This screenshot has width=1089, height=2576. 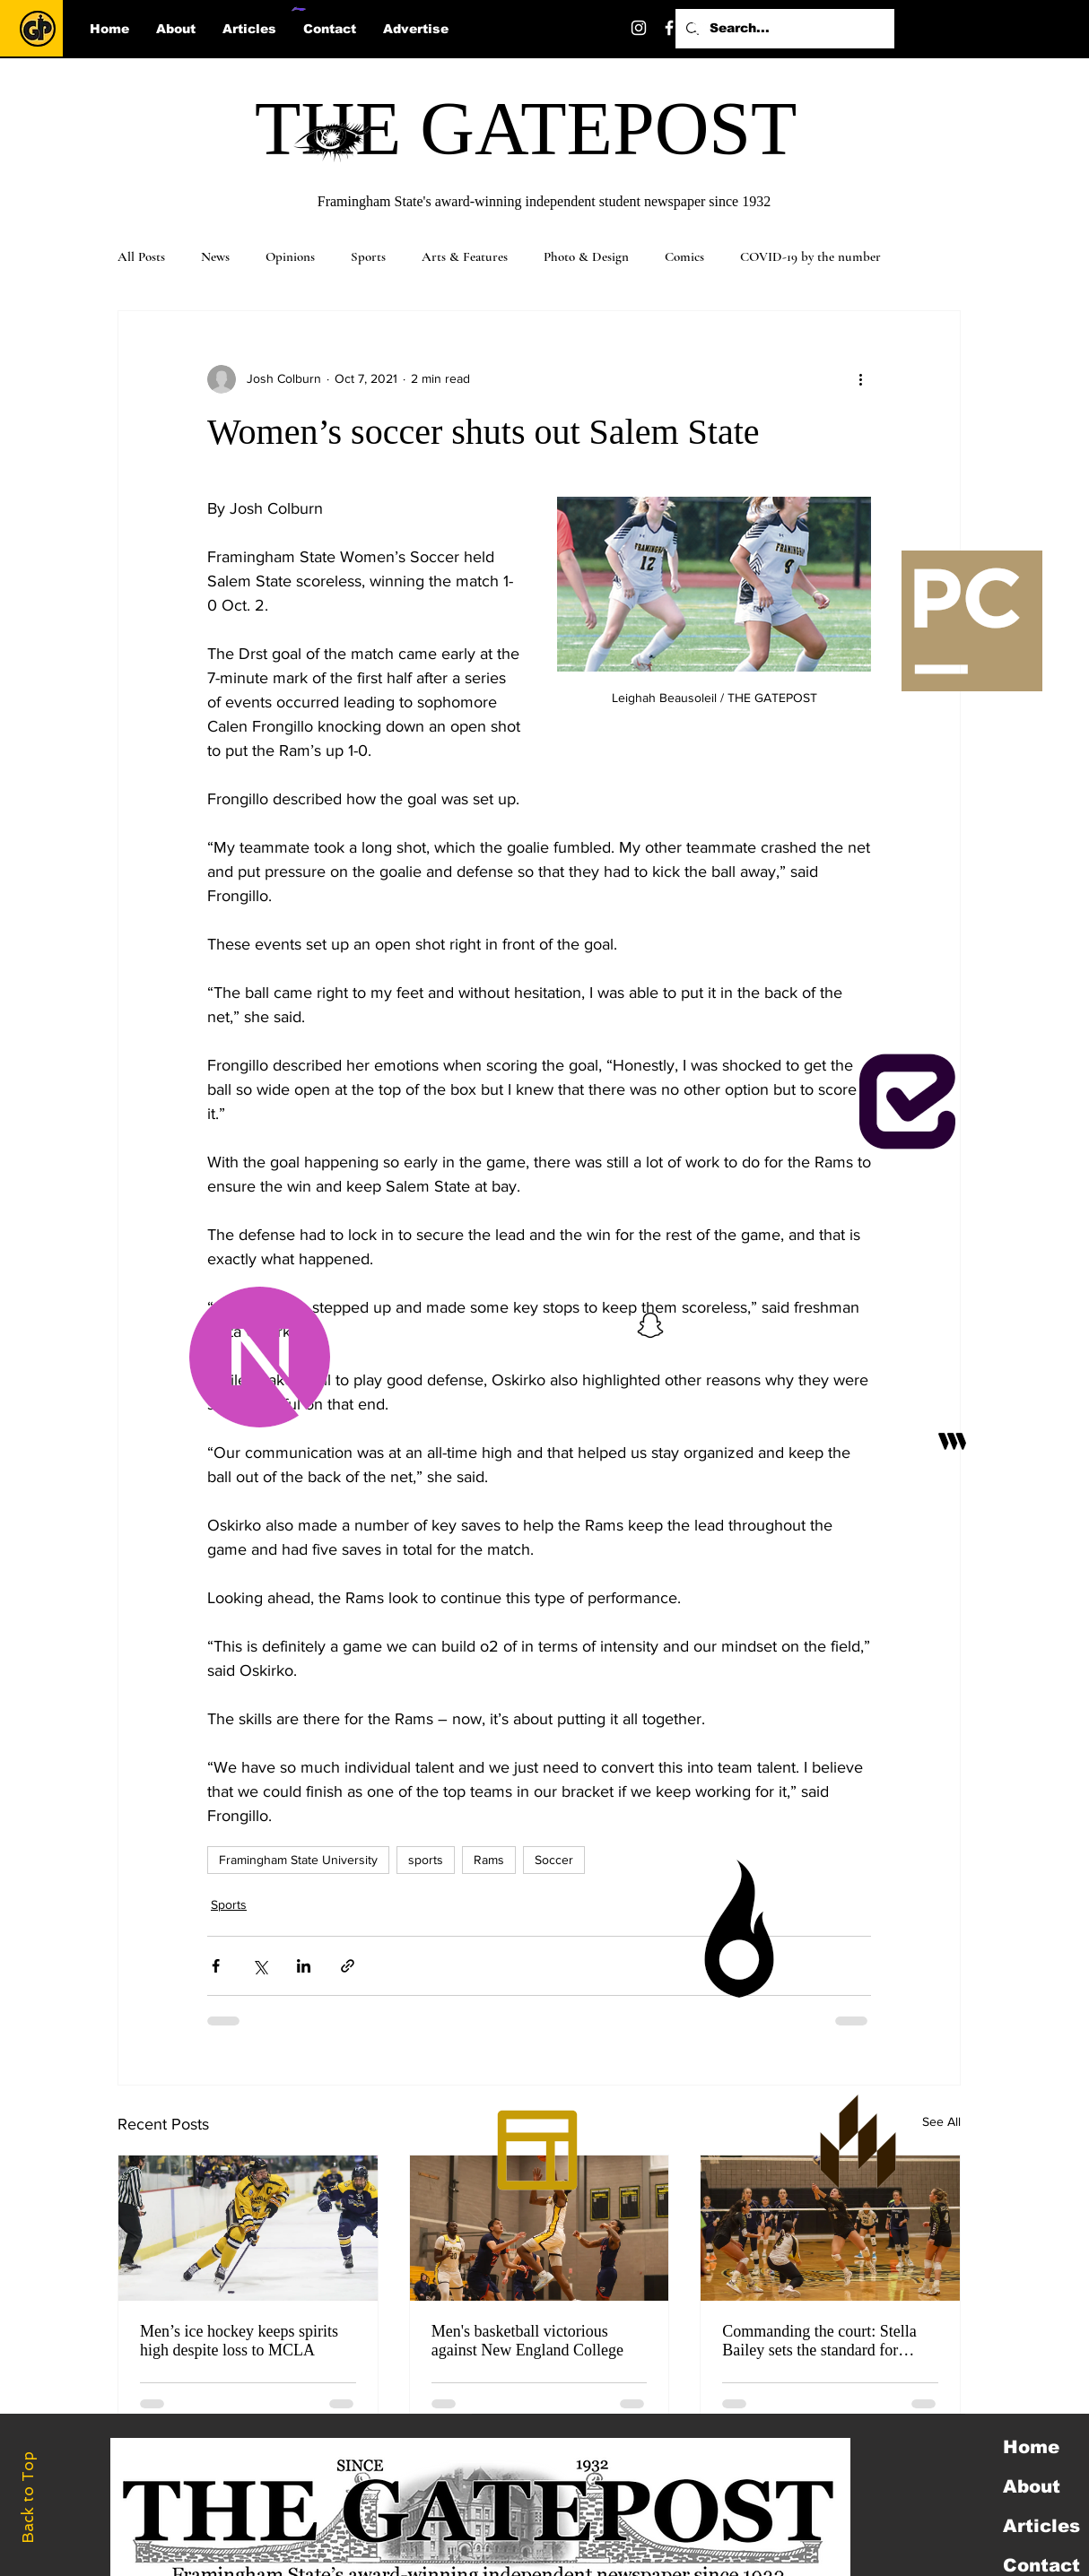 What do you see at coordinates (299, 9) in the screenshot?
I see `li-ning brand logo` at bounding box center [299, 9].